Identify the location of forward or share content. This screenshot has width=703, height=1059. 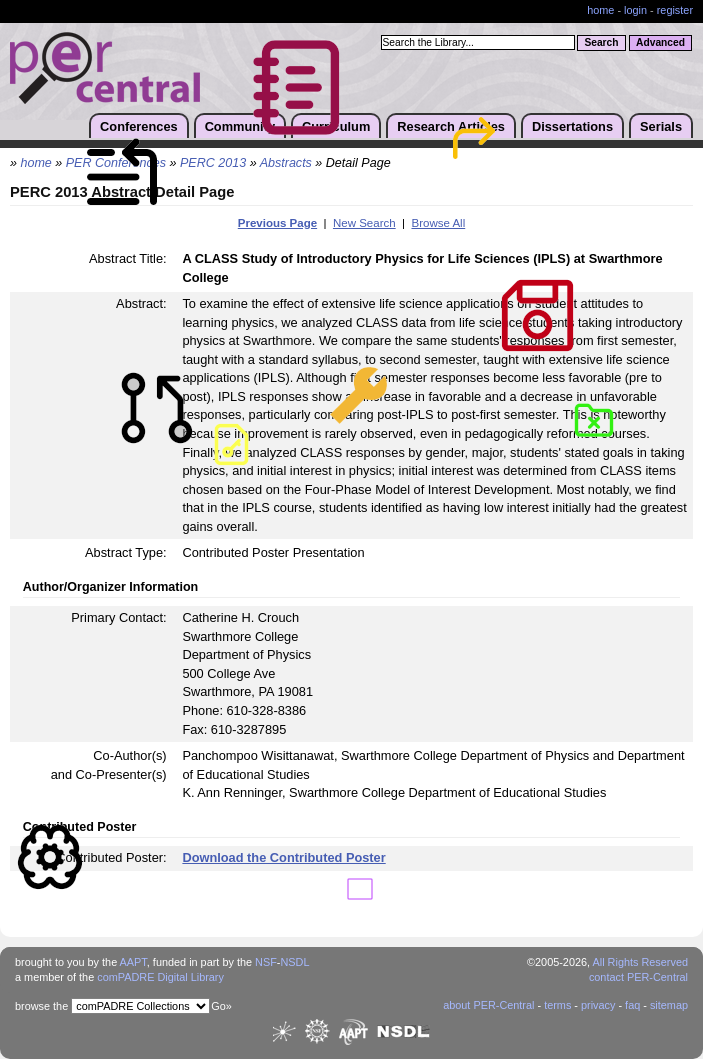
(474, 138).